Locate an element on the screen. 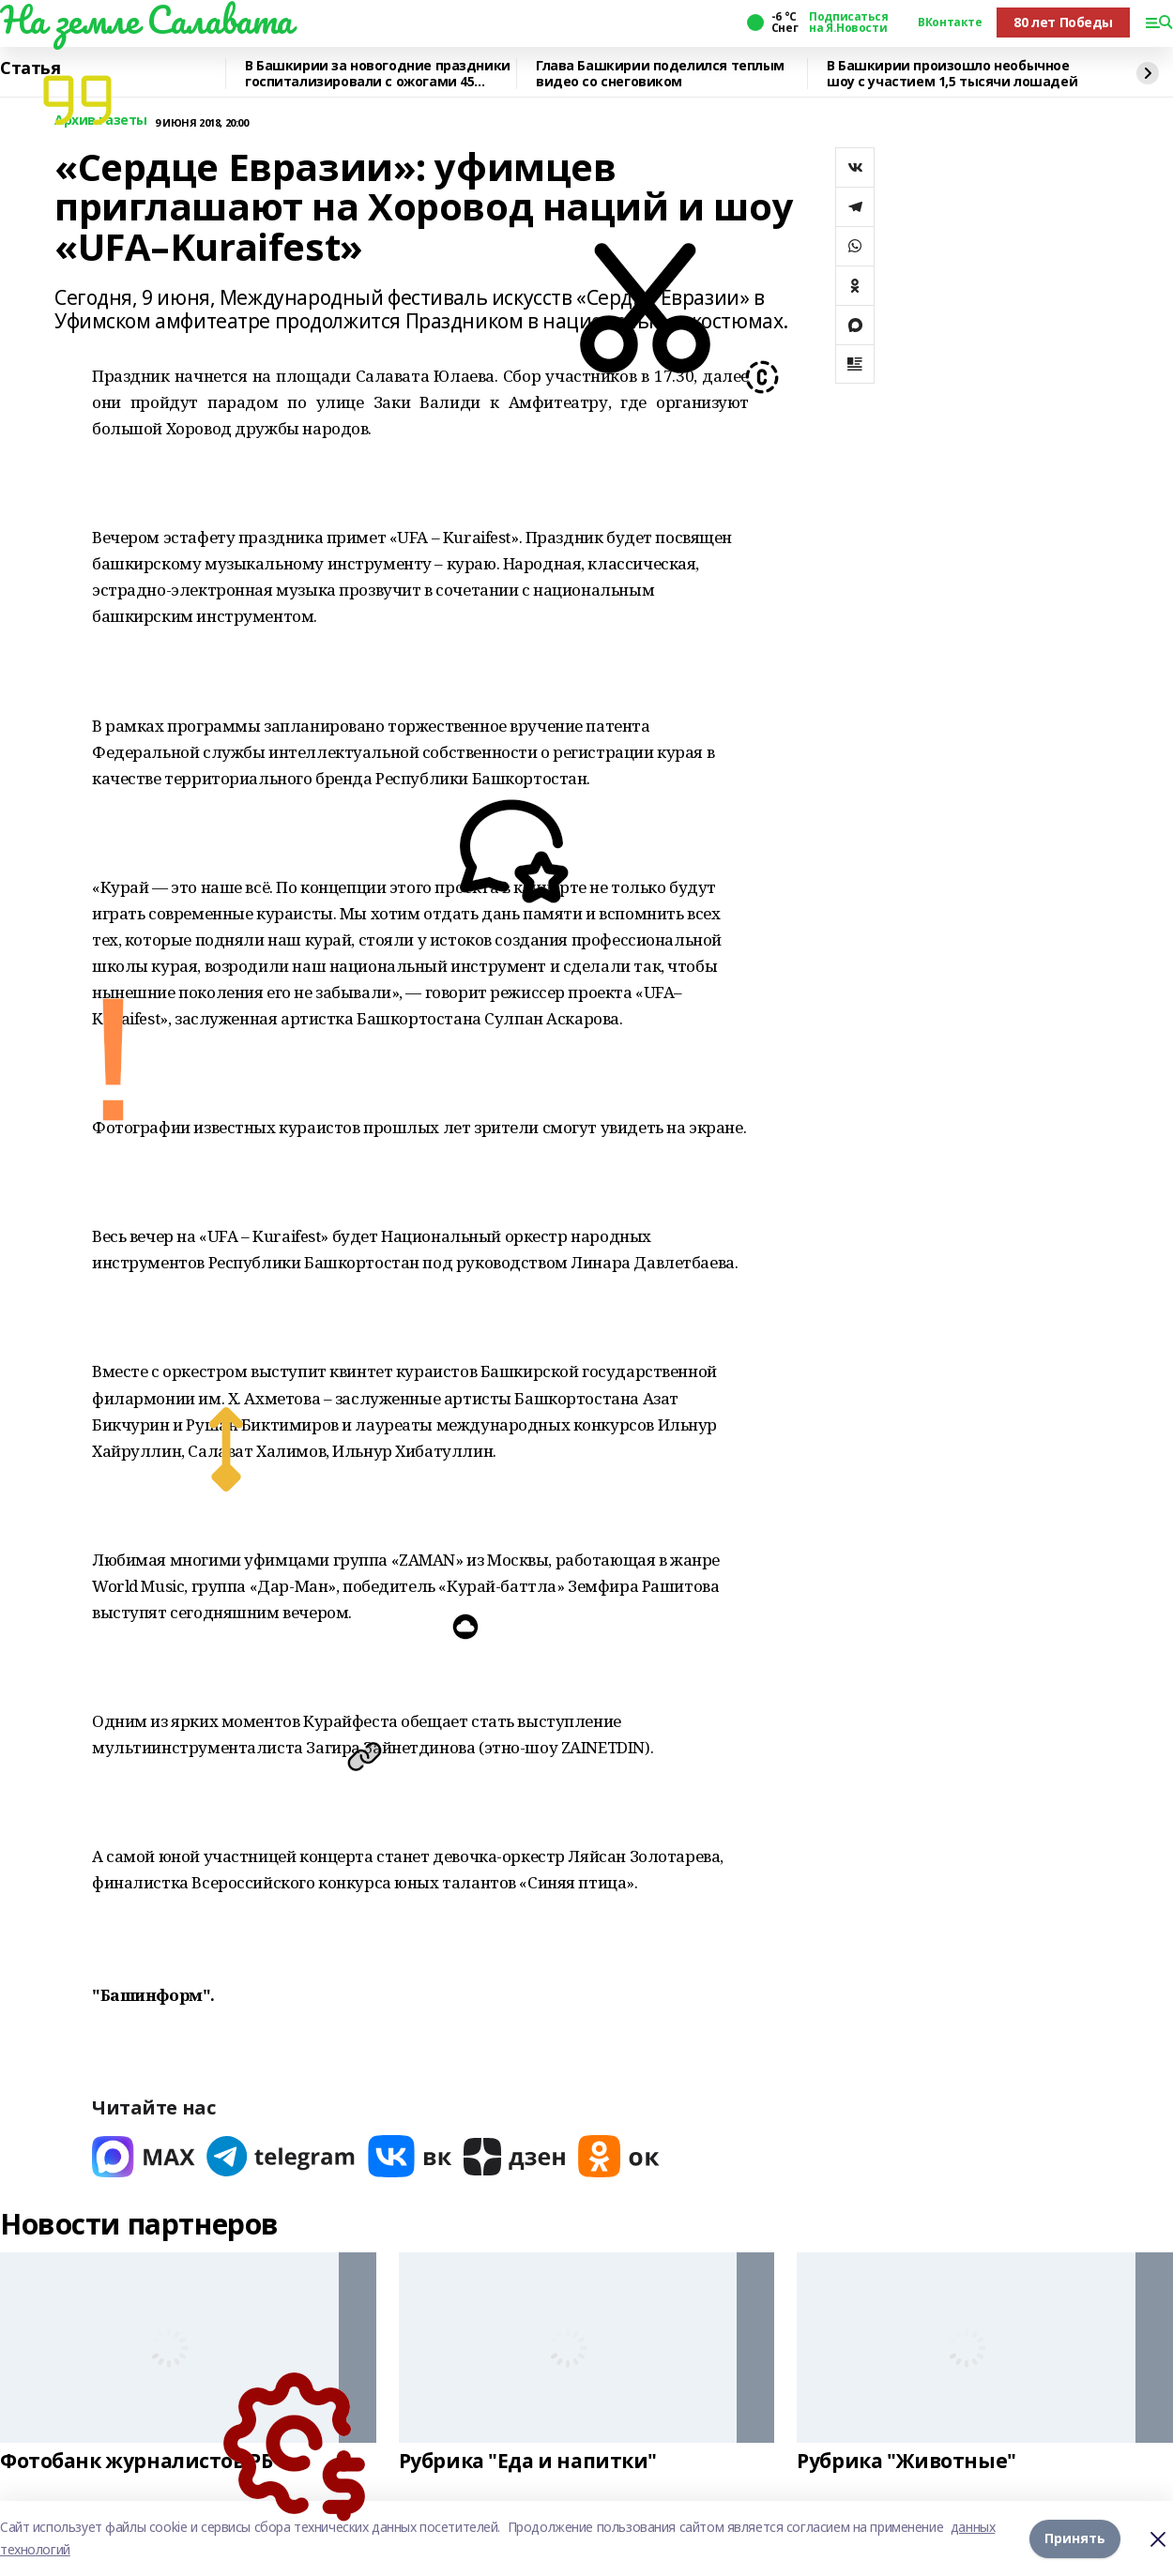  copy or share a link is located at coordinates (364, 1756).